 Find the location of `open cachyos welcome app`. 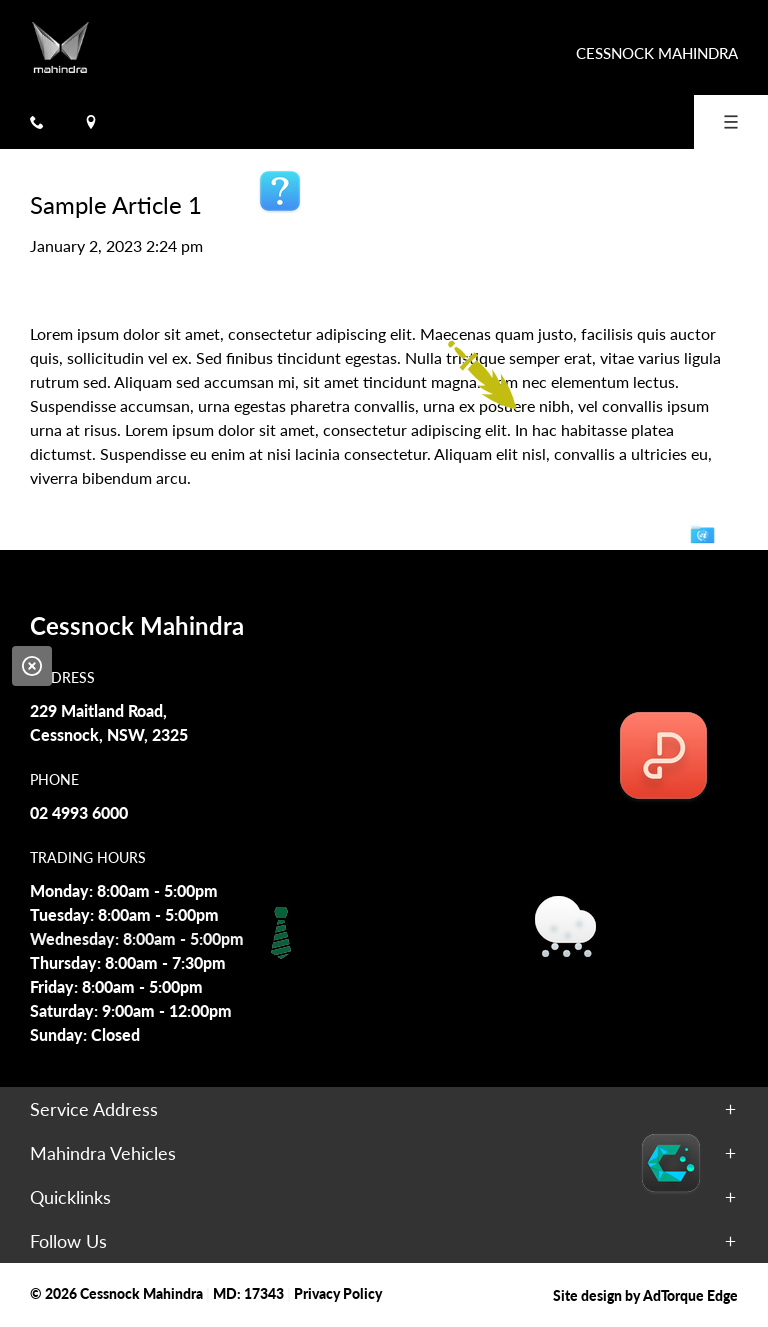

open cachyos welcome app is located at coordinates (671, 1163).